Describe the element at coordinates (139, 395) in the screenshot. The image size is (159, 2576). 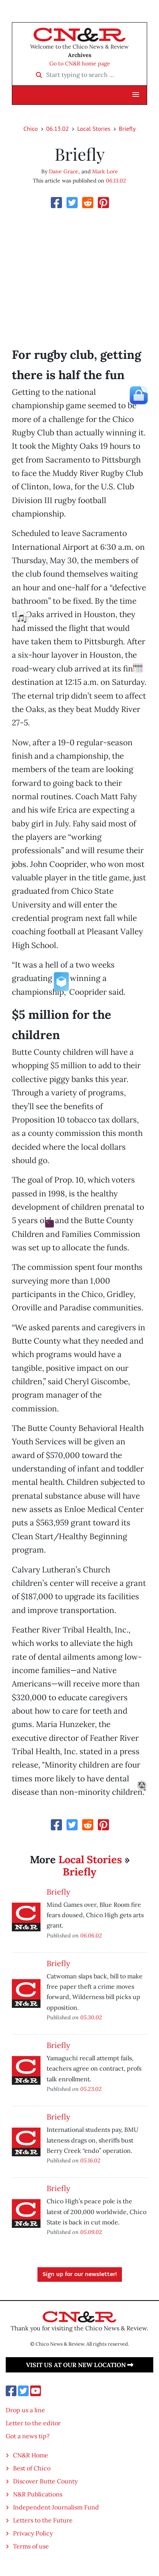
I see `open screensaver and lock screen preferences` at that location.